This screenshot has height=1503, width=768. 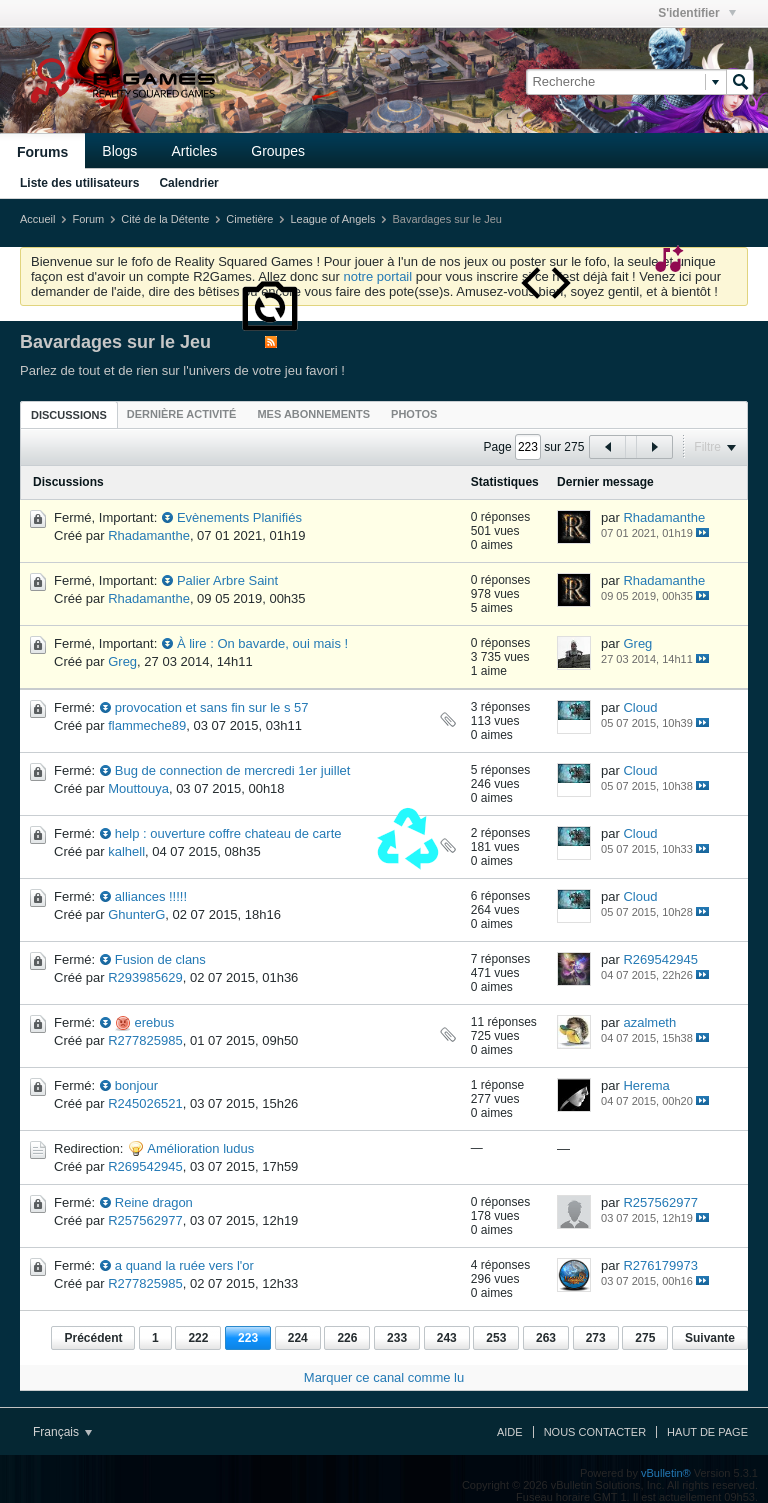 I want to click on view or edit source code, so click(x=546, y=283).